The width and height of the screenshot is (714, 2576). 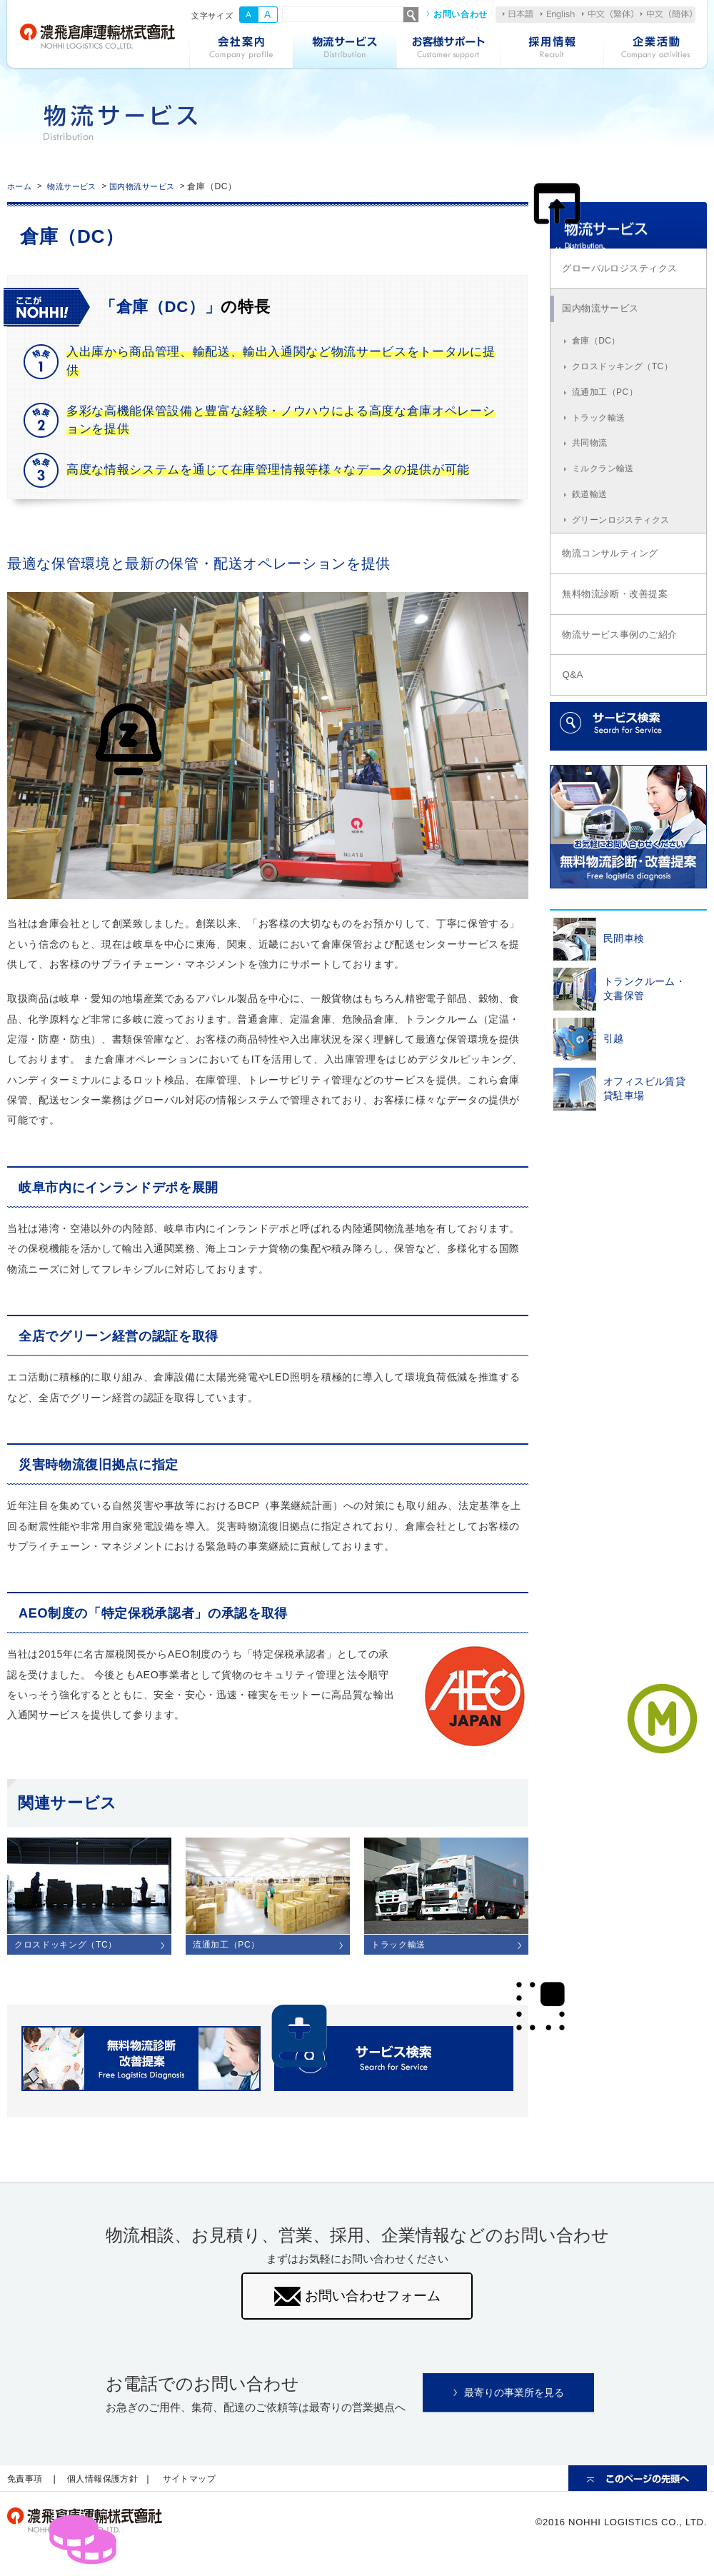 What do you see at coordinates (129, 739) in the screenshot?
I see `snooze notifications` at bounding box center [129, 739].